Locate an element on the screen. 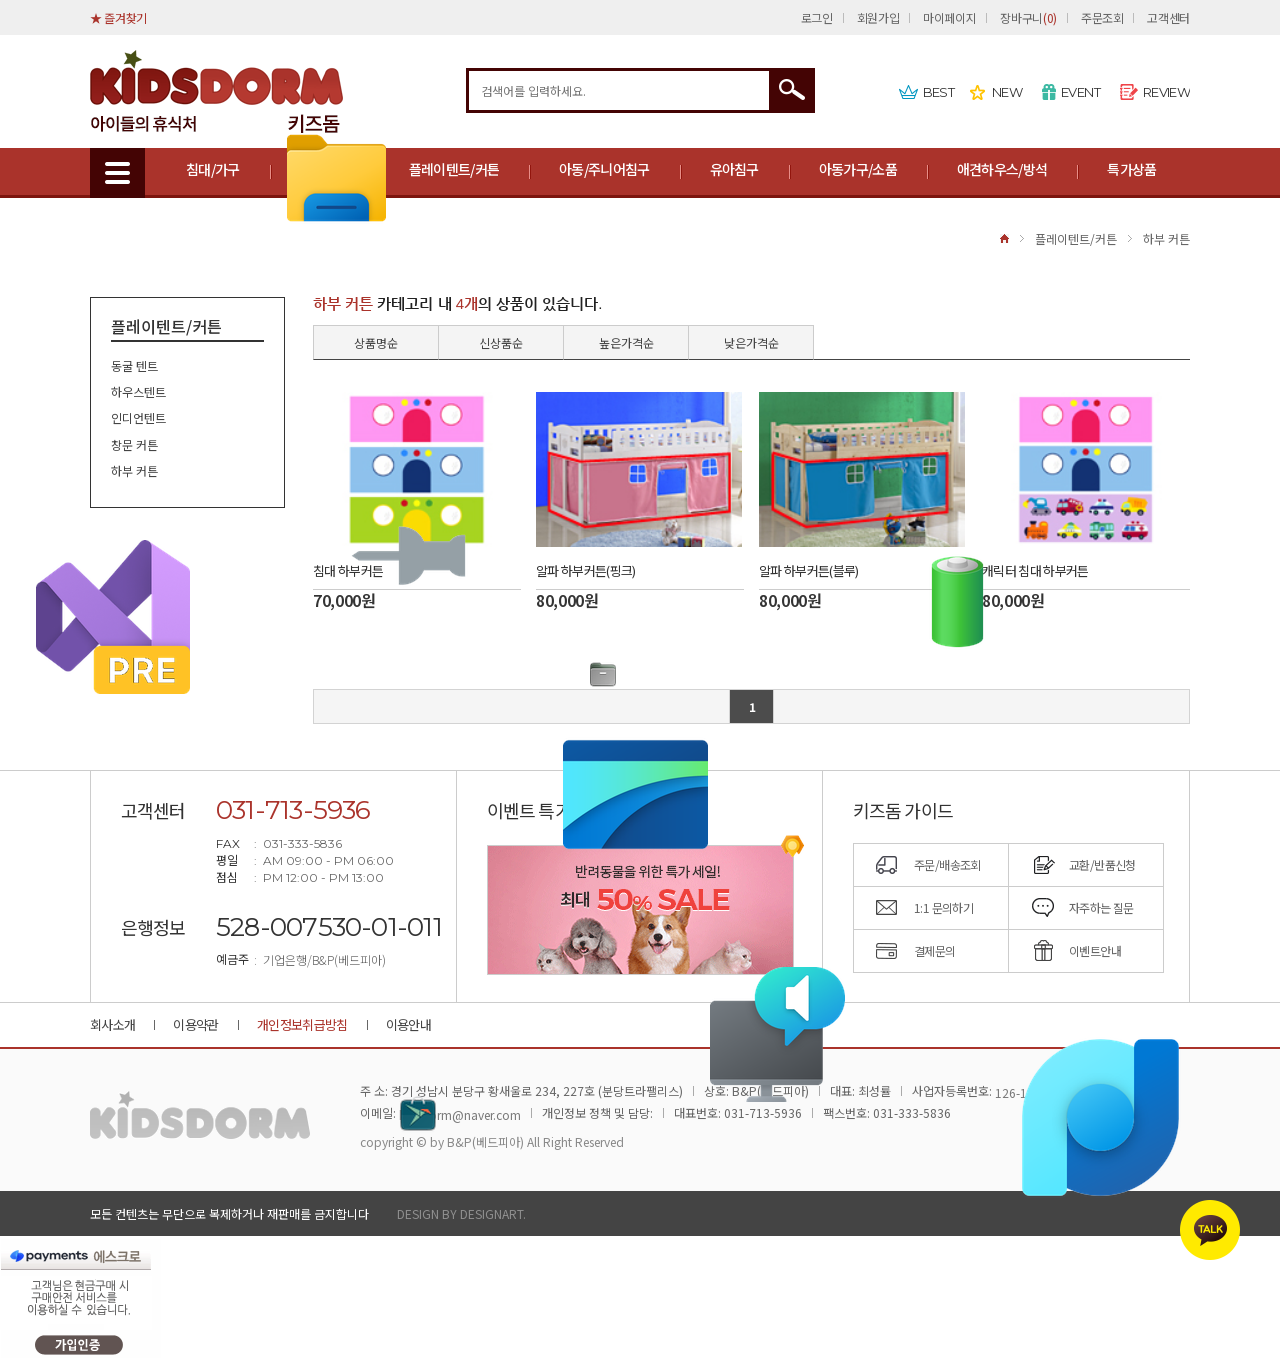 The image size is (1280, 1358). launch microsoft edge webview runtime is located at coordinates (635, 794).